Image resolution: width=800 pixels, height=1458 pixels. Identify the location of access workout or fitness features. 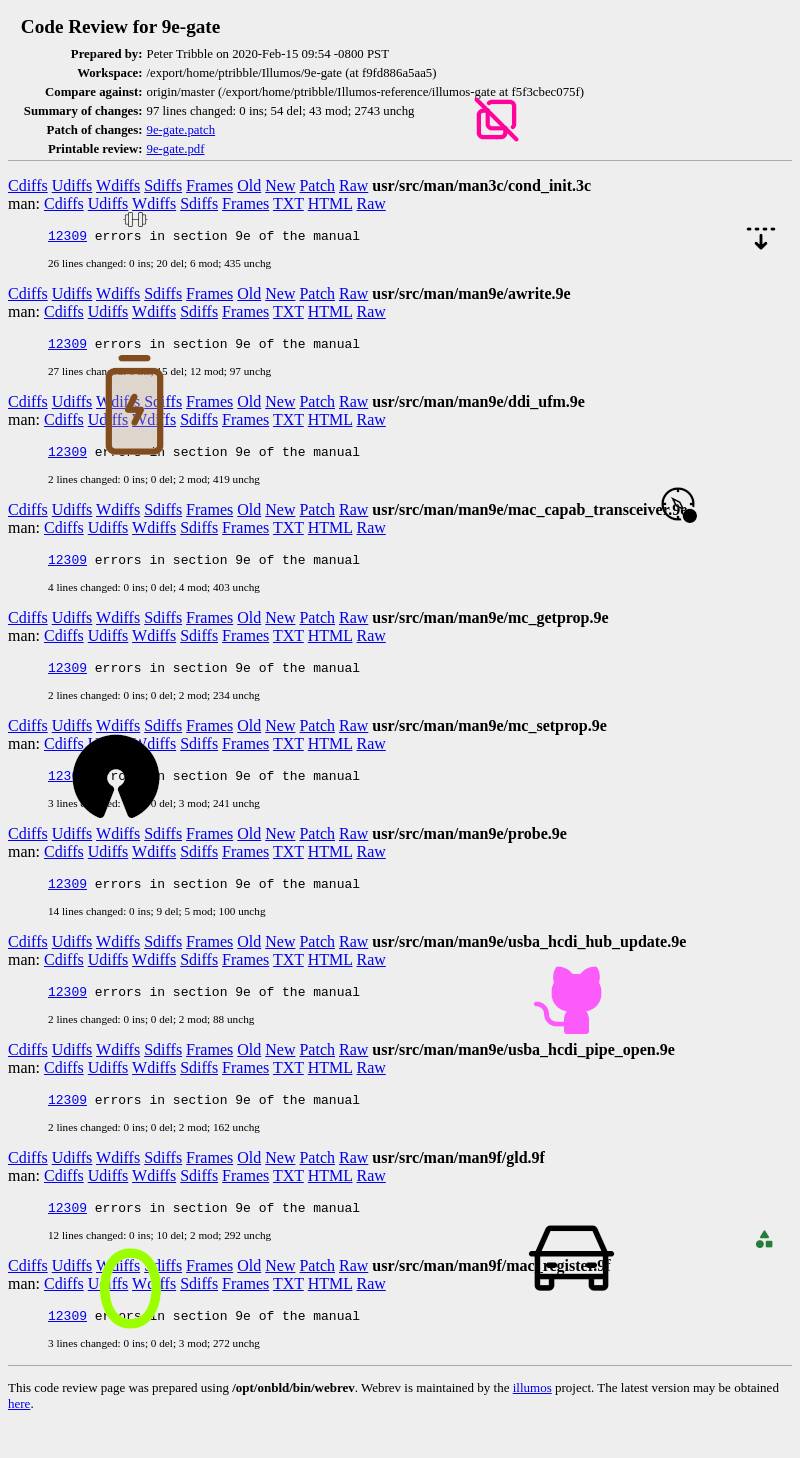
(135, 219).